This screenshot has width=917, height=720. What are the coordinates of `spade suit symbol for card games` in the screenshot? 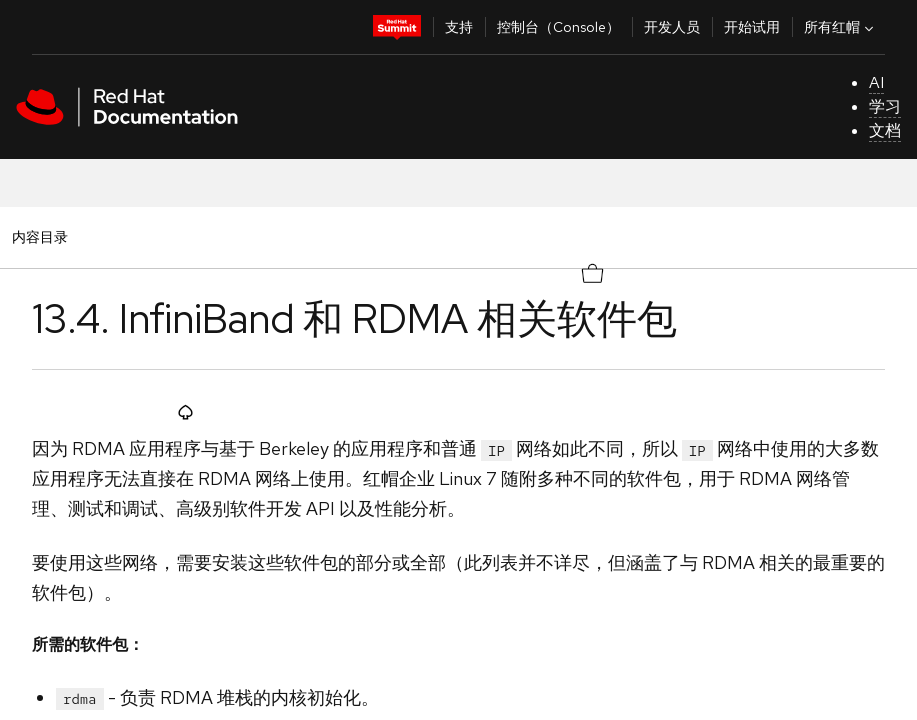 It's located at (185, 412).